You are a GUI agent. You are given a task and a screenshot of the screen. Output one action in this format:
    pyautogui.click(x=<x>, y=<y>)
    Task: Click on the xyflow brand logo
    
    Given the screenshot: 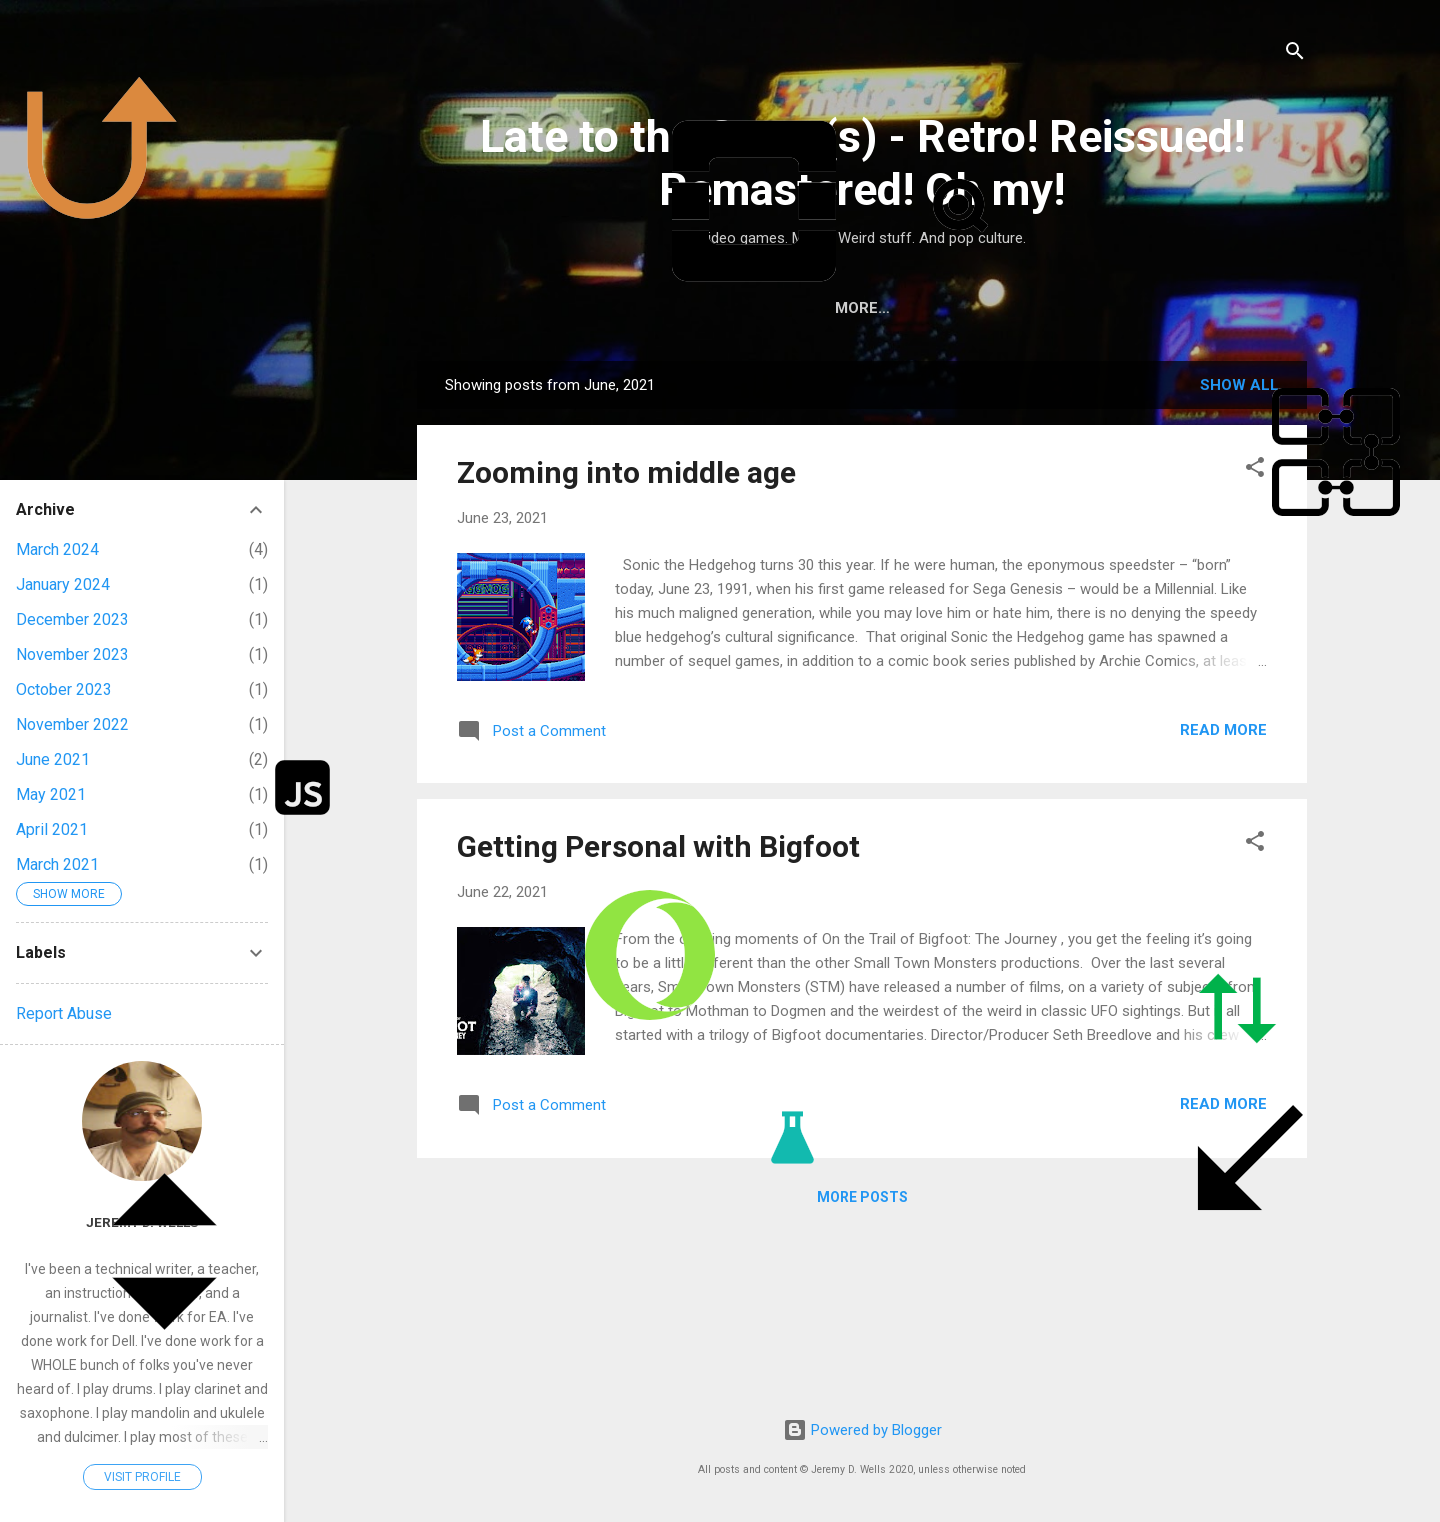 What is the action you would take?
    pyautogui.click(x=1336, y=452)
    